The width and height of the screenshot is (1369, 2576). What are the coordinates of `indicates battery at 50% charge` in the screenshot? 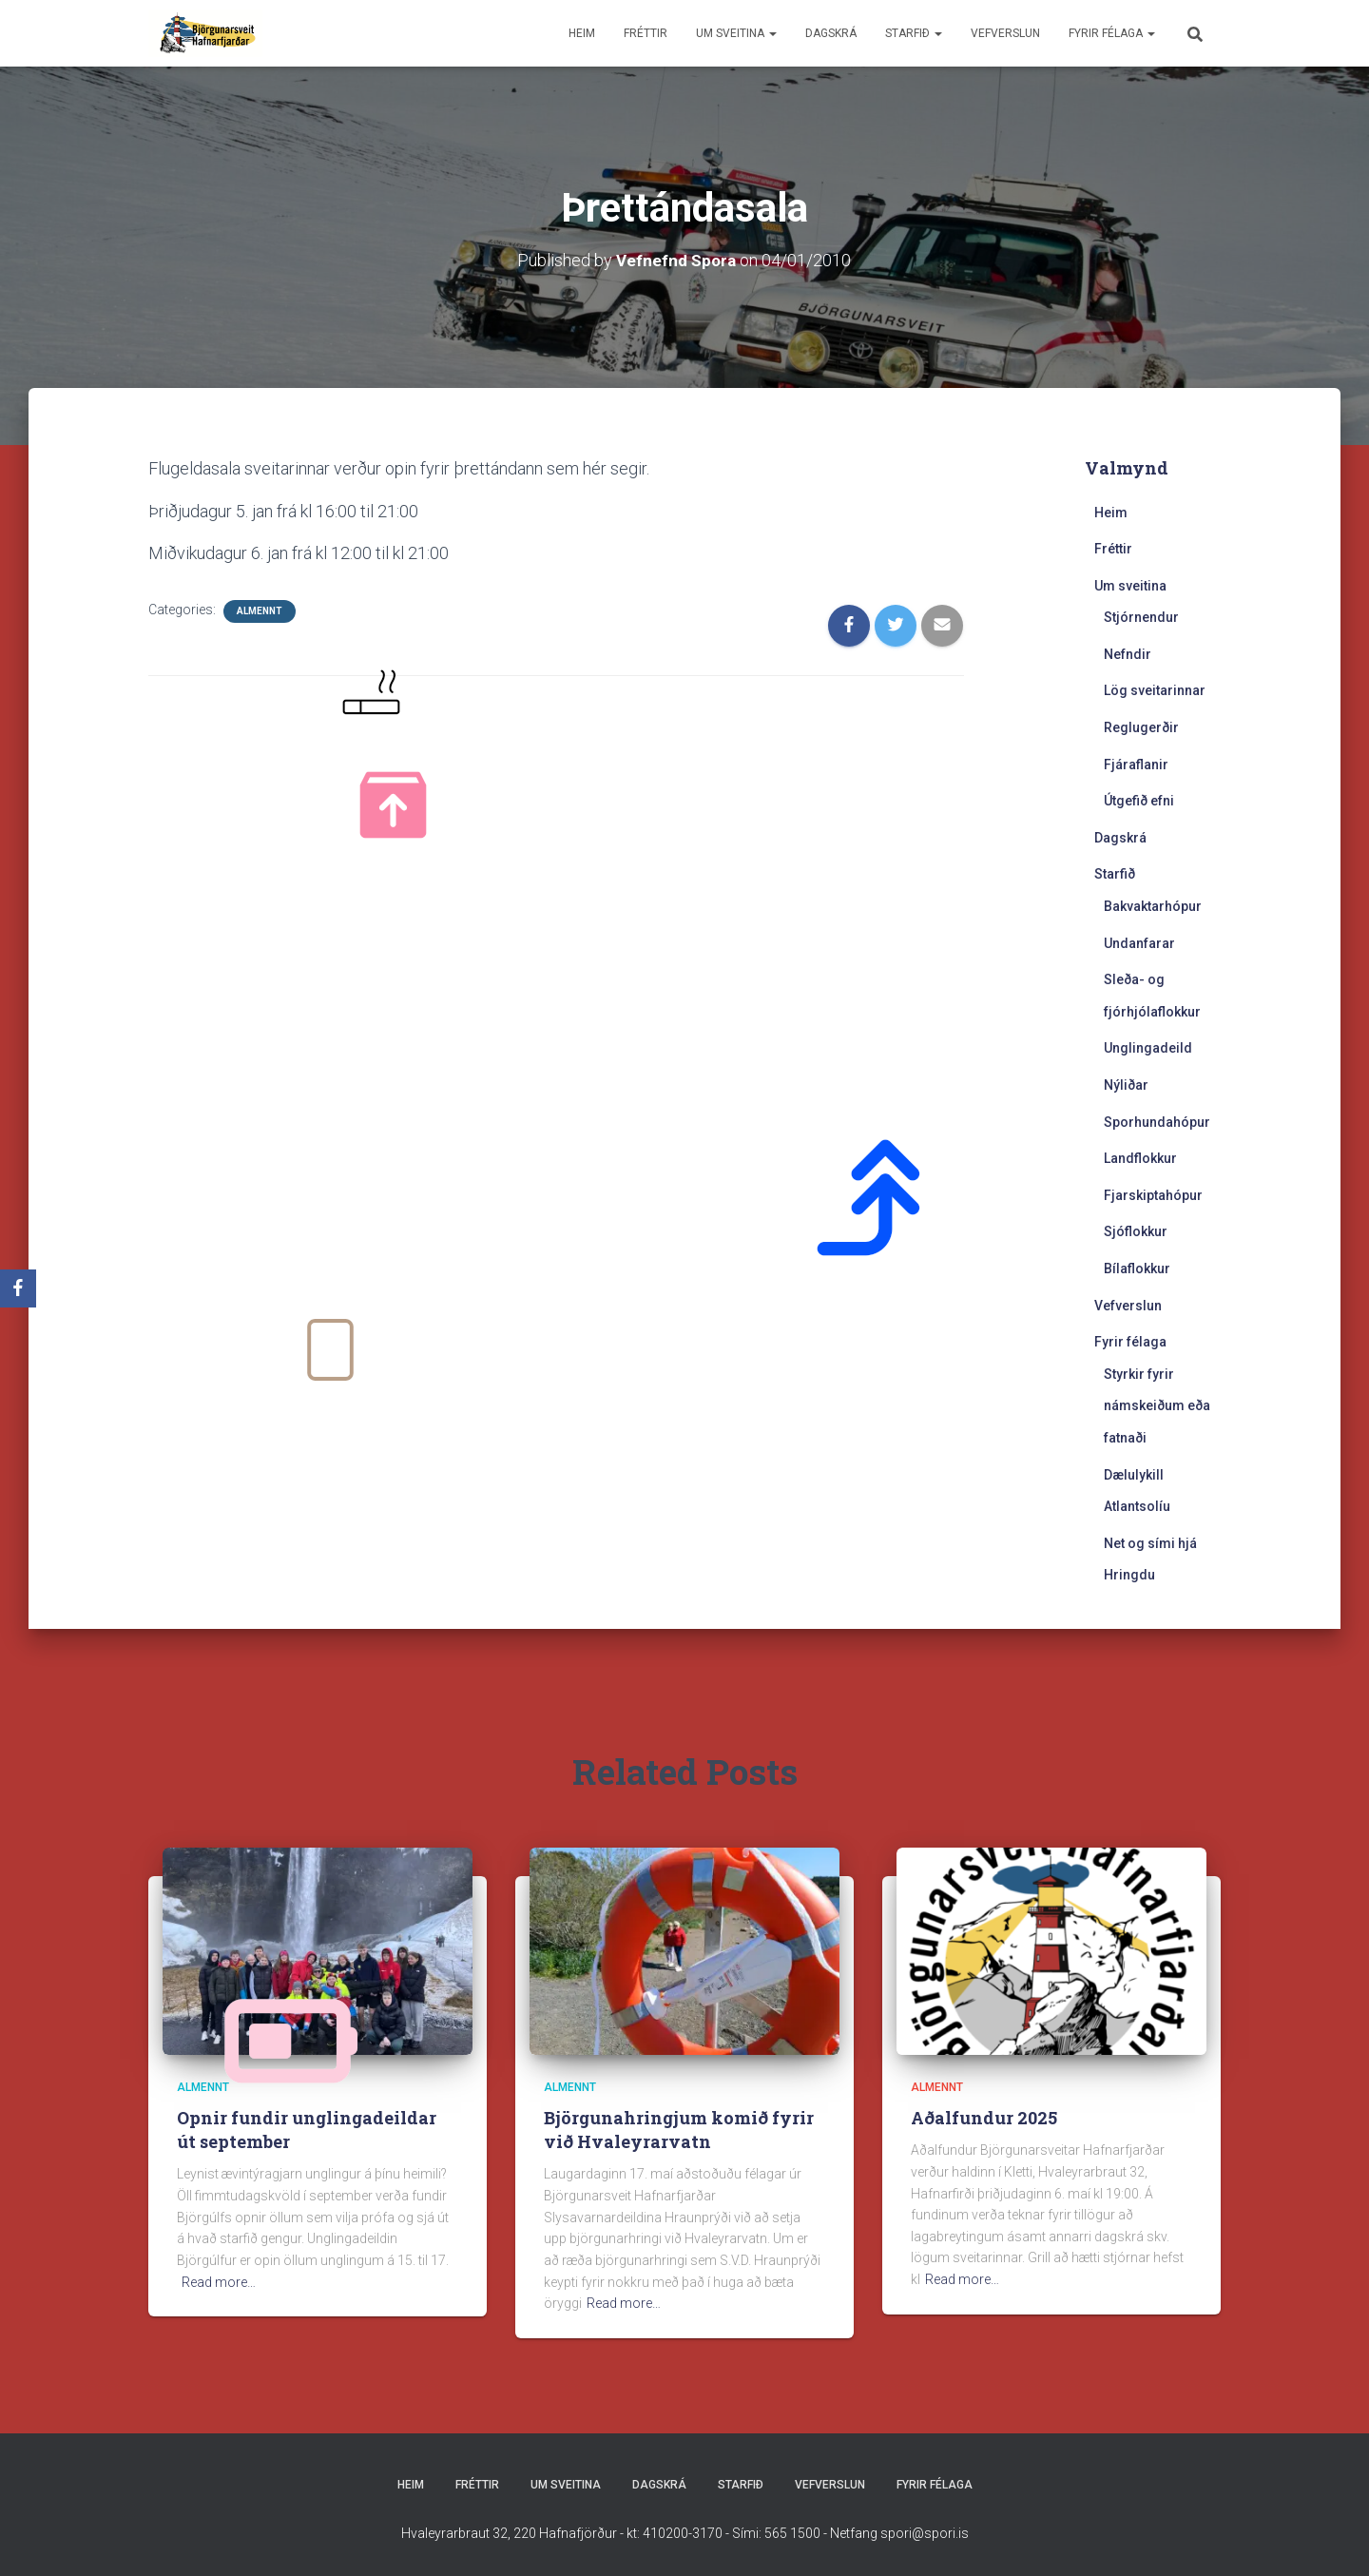 It's located at (287, 2041).